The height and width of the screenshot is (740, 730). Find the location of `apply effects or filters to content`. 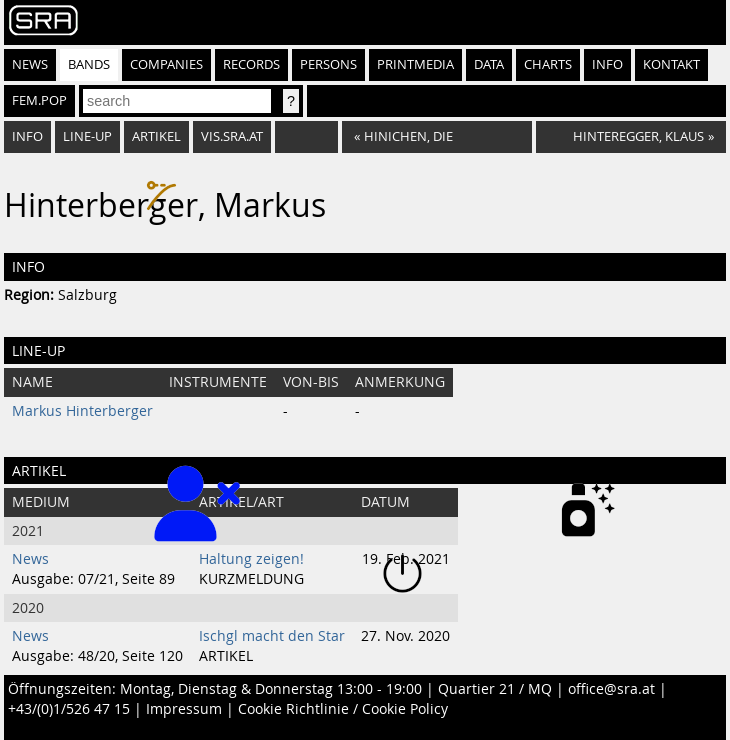

apply effects or filters to content is located at coordinates (585, 510).